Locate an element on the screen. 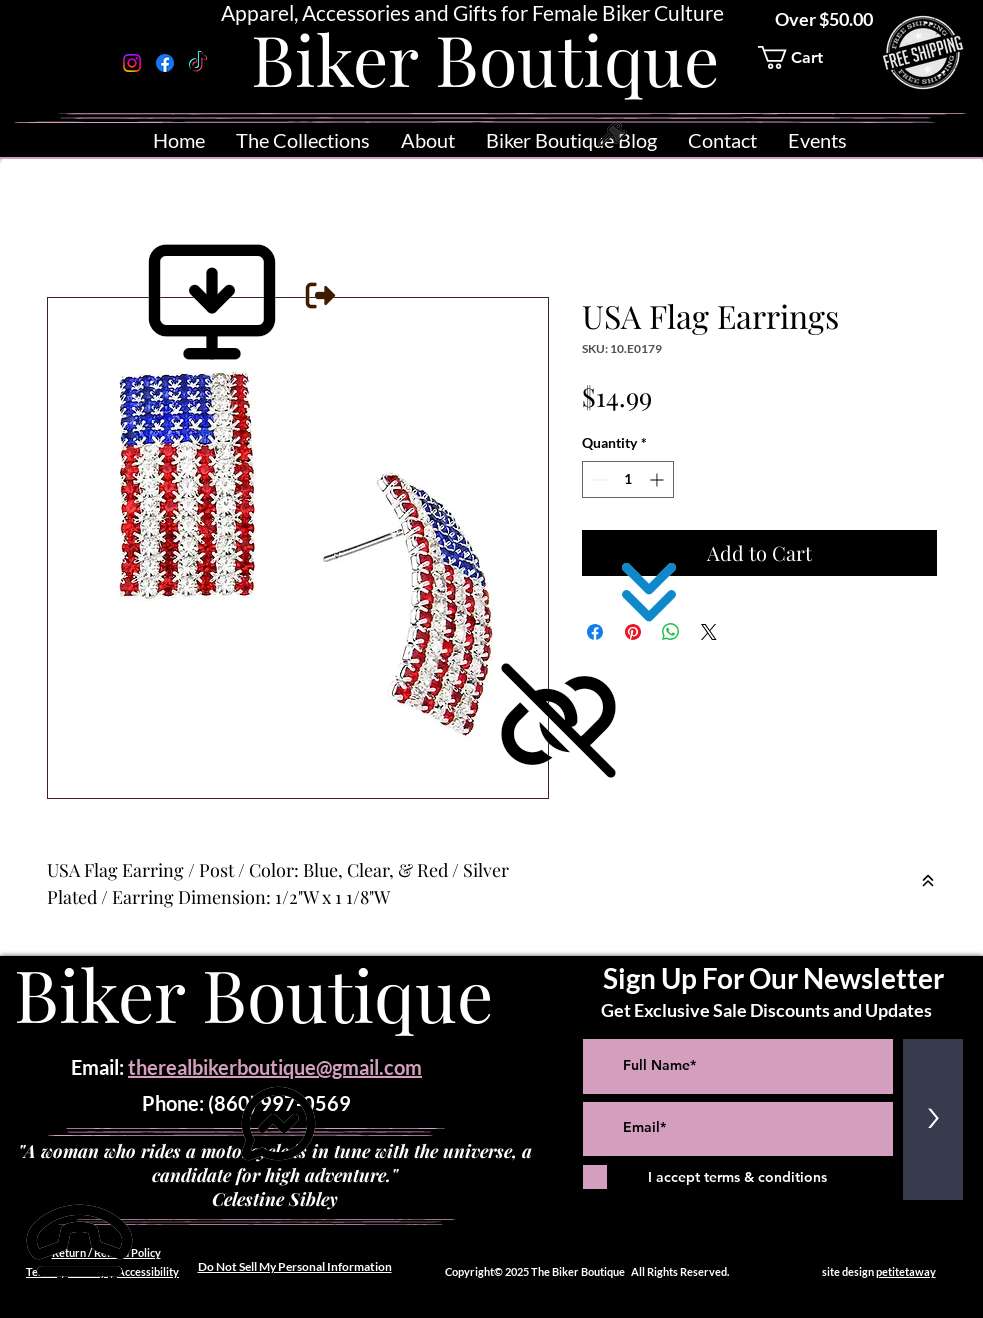 The height and width of the screenshot is (1318, 983). expand to show more content is located at coordinates (649, 590).